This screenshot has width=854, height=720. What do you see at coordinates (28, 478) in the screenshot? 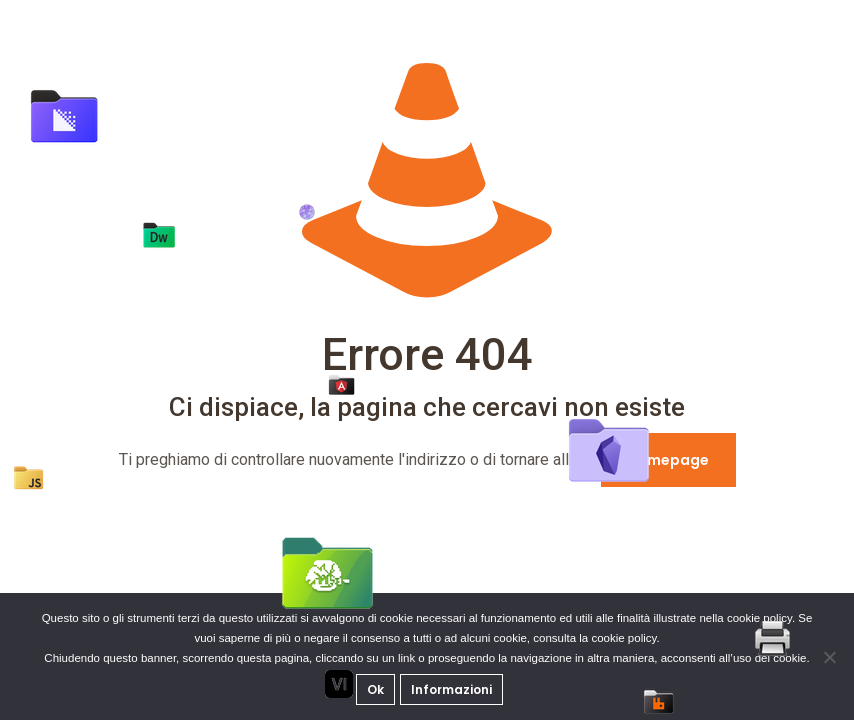
I see `open javascript project folder` at bounding box center [28, 478].